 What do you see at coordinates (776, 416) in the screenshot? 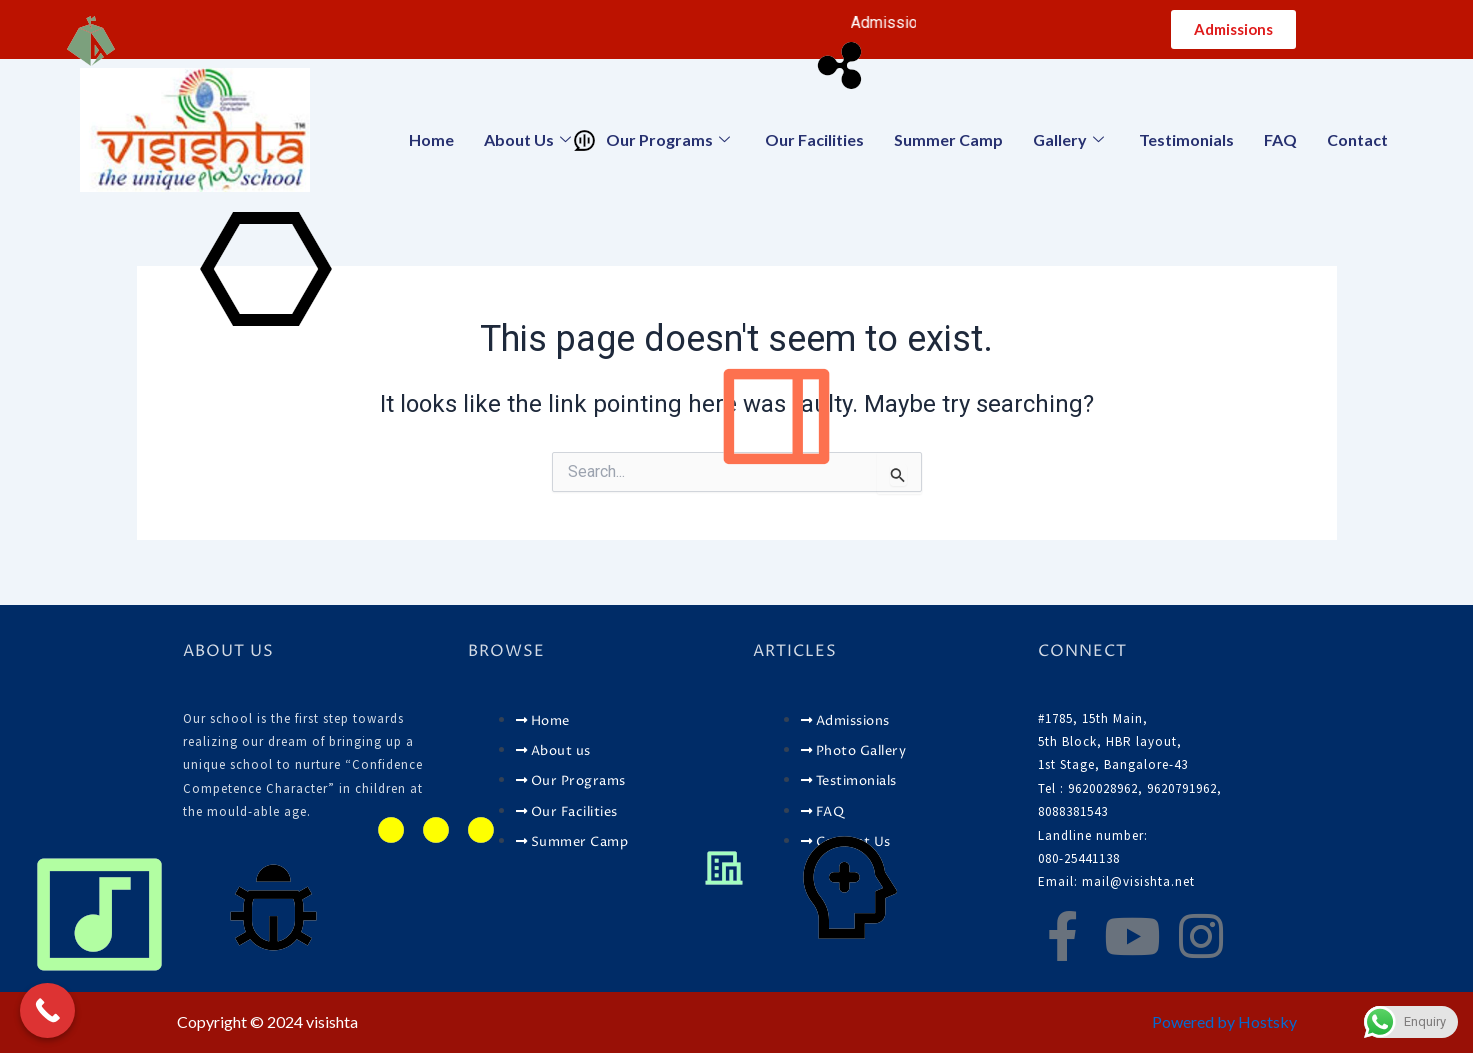
I see `switch to right sidebar layout` at bounding box center [776, 416].